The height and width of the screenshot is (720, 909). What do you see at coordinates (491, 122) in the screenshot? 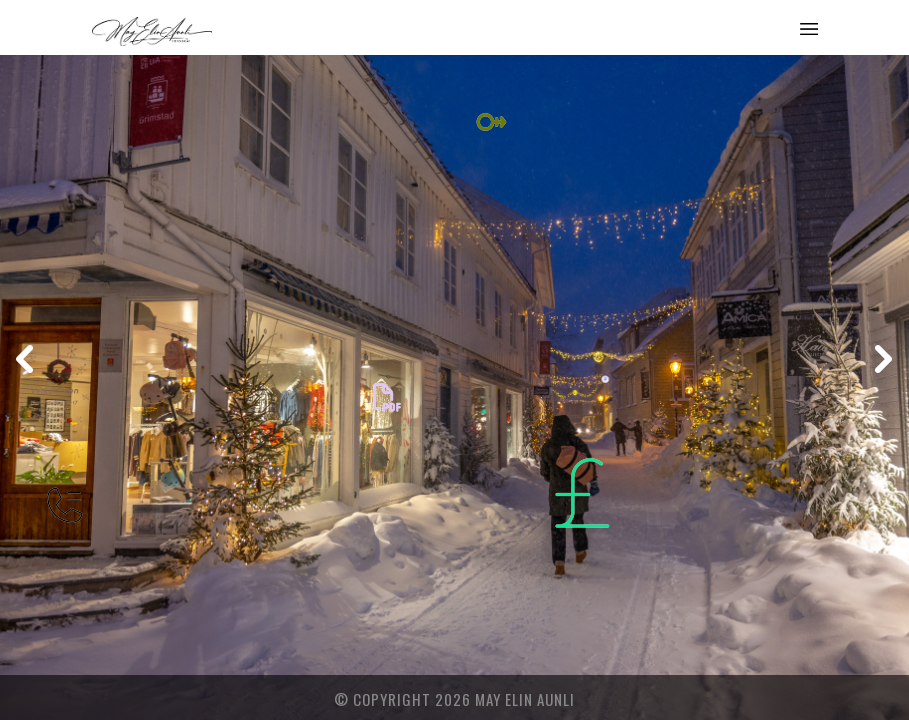
I see `indicates horizontal male gender symbol or masculine orientation` at bounding box center [491, 122].